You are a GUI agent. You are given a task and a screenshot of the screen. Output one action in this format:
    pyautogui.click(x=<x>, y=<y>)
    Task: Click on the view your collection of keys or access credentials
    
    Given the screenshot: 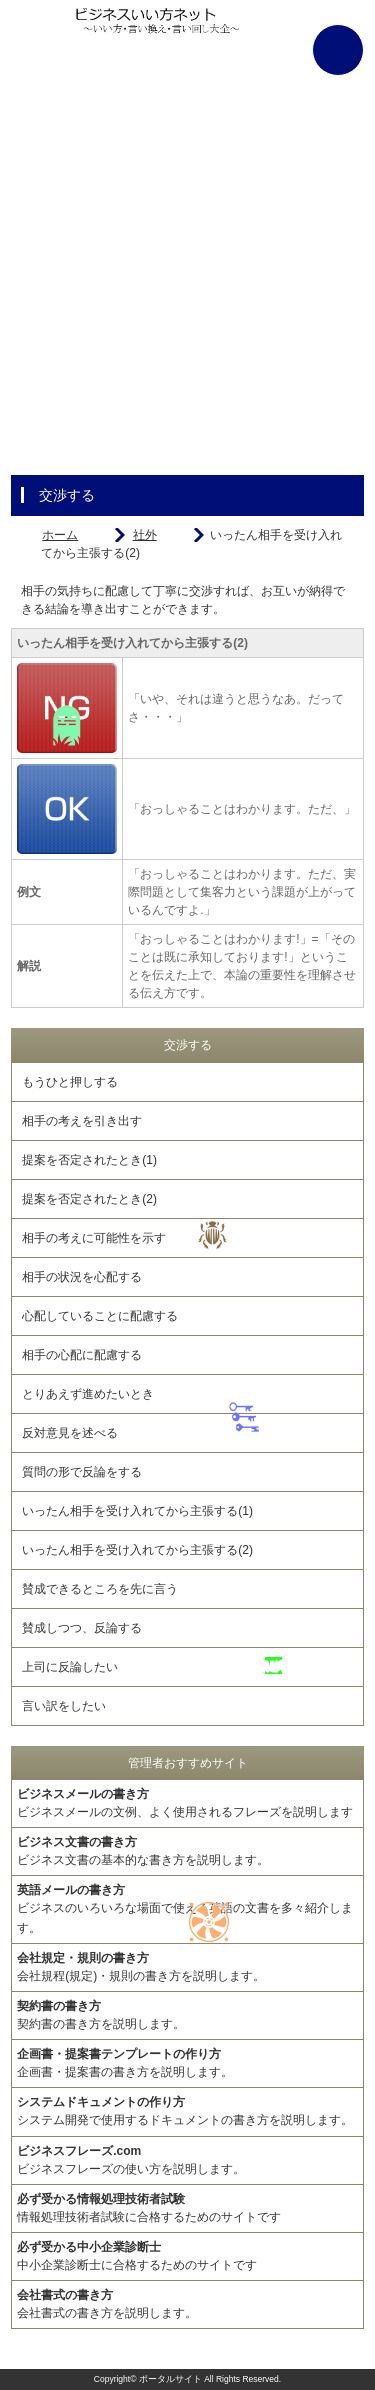 What is the action you would take?
    pyautogui.click(x=244, y=1417)
    